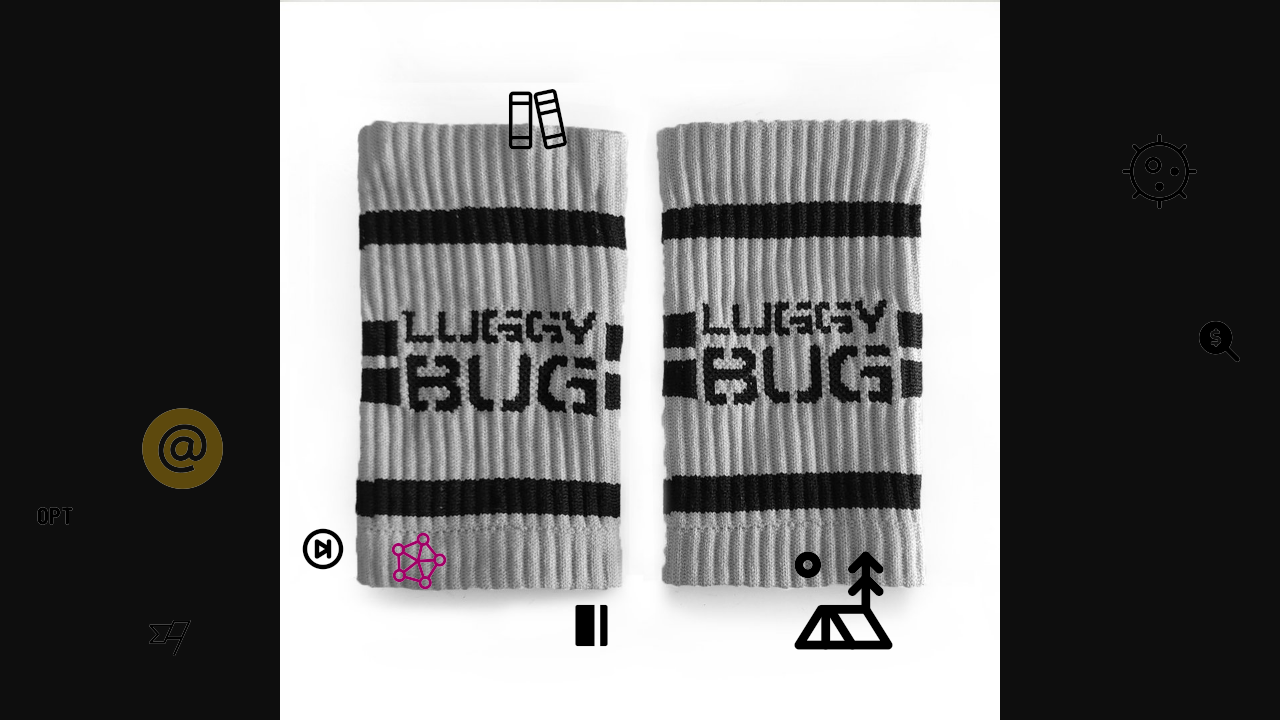  Describe the element at coordinates (535, 120) in the screenshot. I see `access your library or bookshelf` at that location.